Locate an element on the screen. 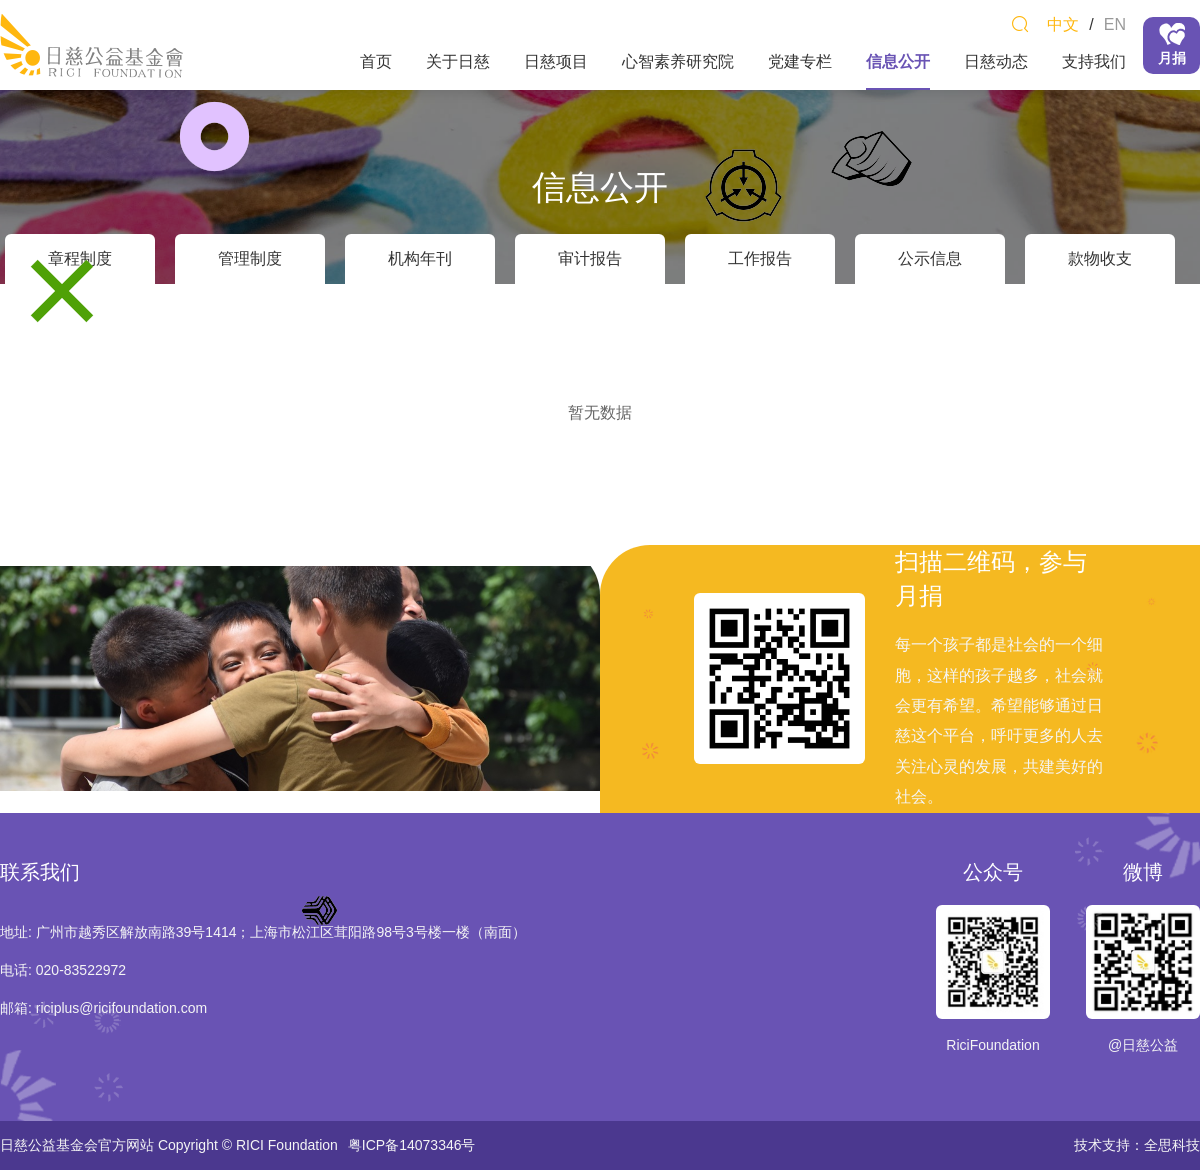 This screenshot has width=1200, height=1170. lefthook git hooks manager logo is located at coordinates (871, 158).